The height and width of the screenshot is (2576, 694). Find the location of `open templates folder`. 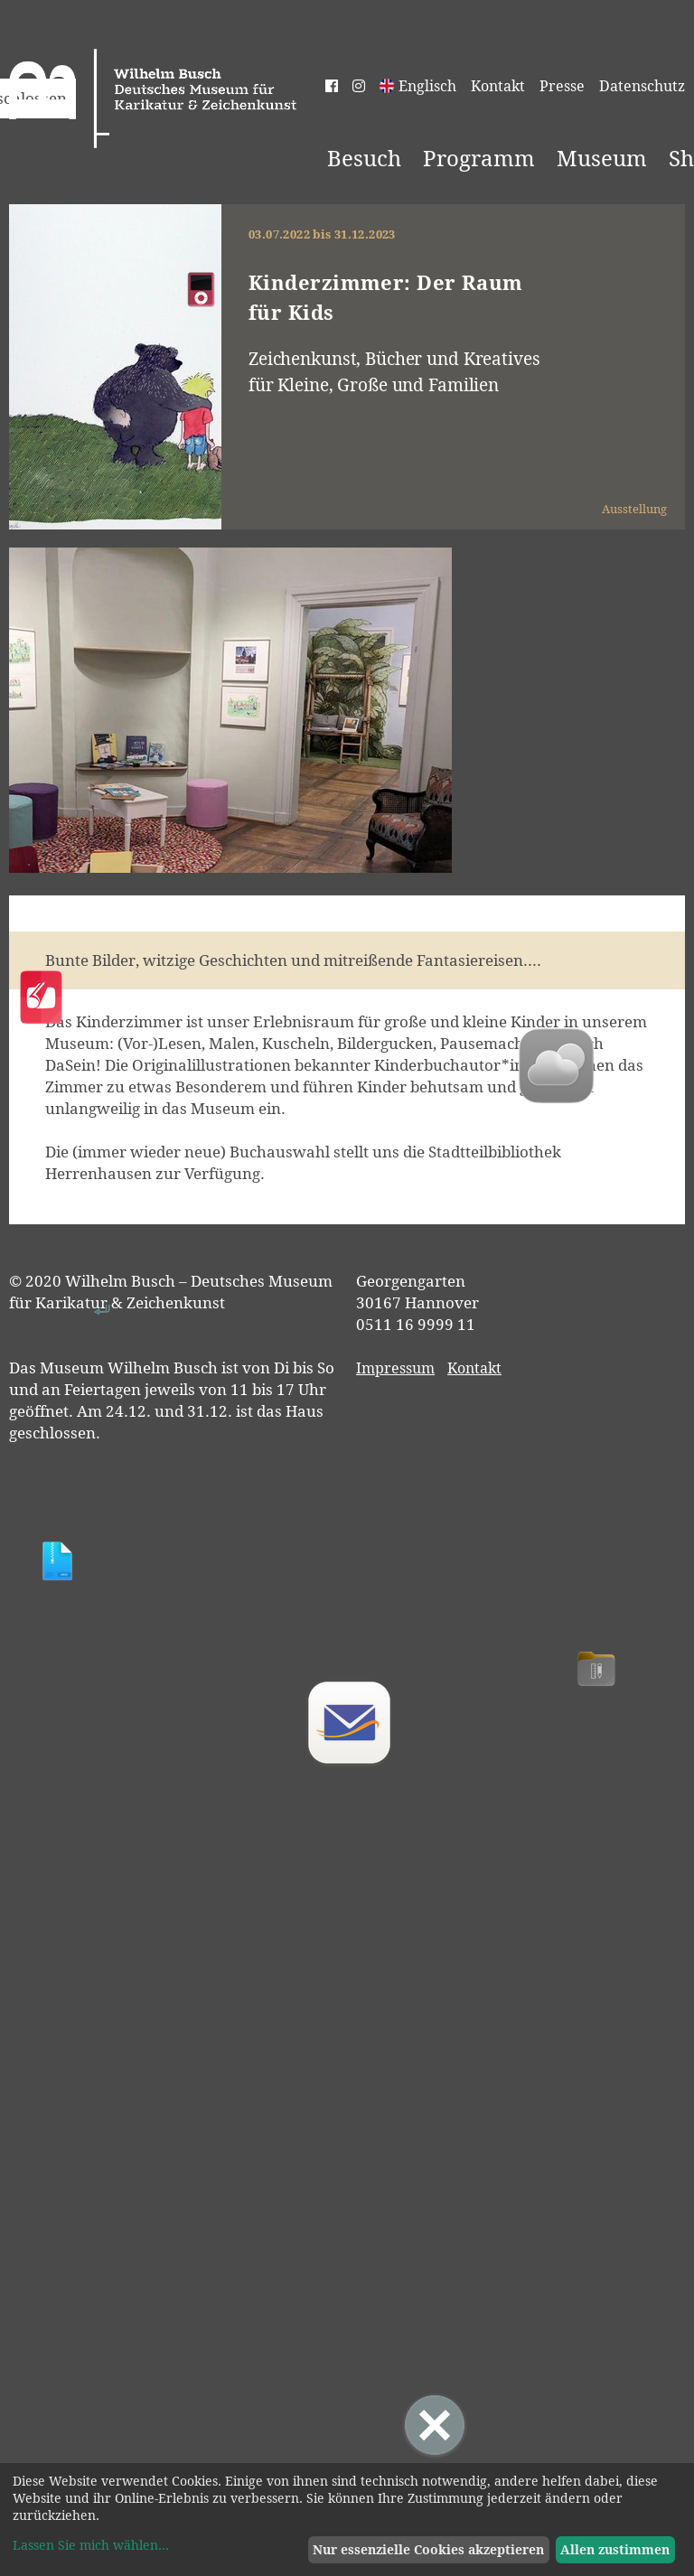

open templates folder is located at coordinates (596, 1669).